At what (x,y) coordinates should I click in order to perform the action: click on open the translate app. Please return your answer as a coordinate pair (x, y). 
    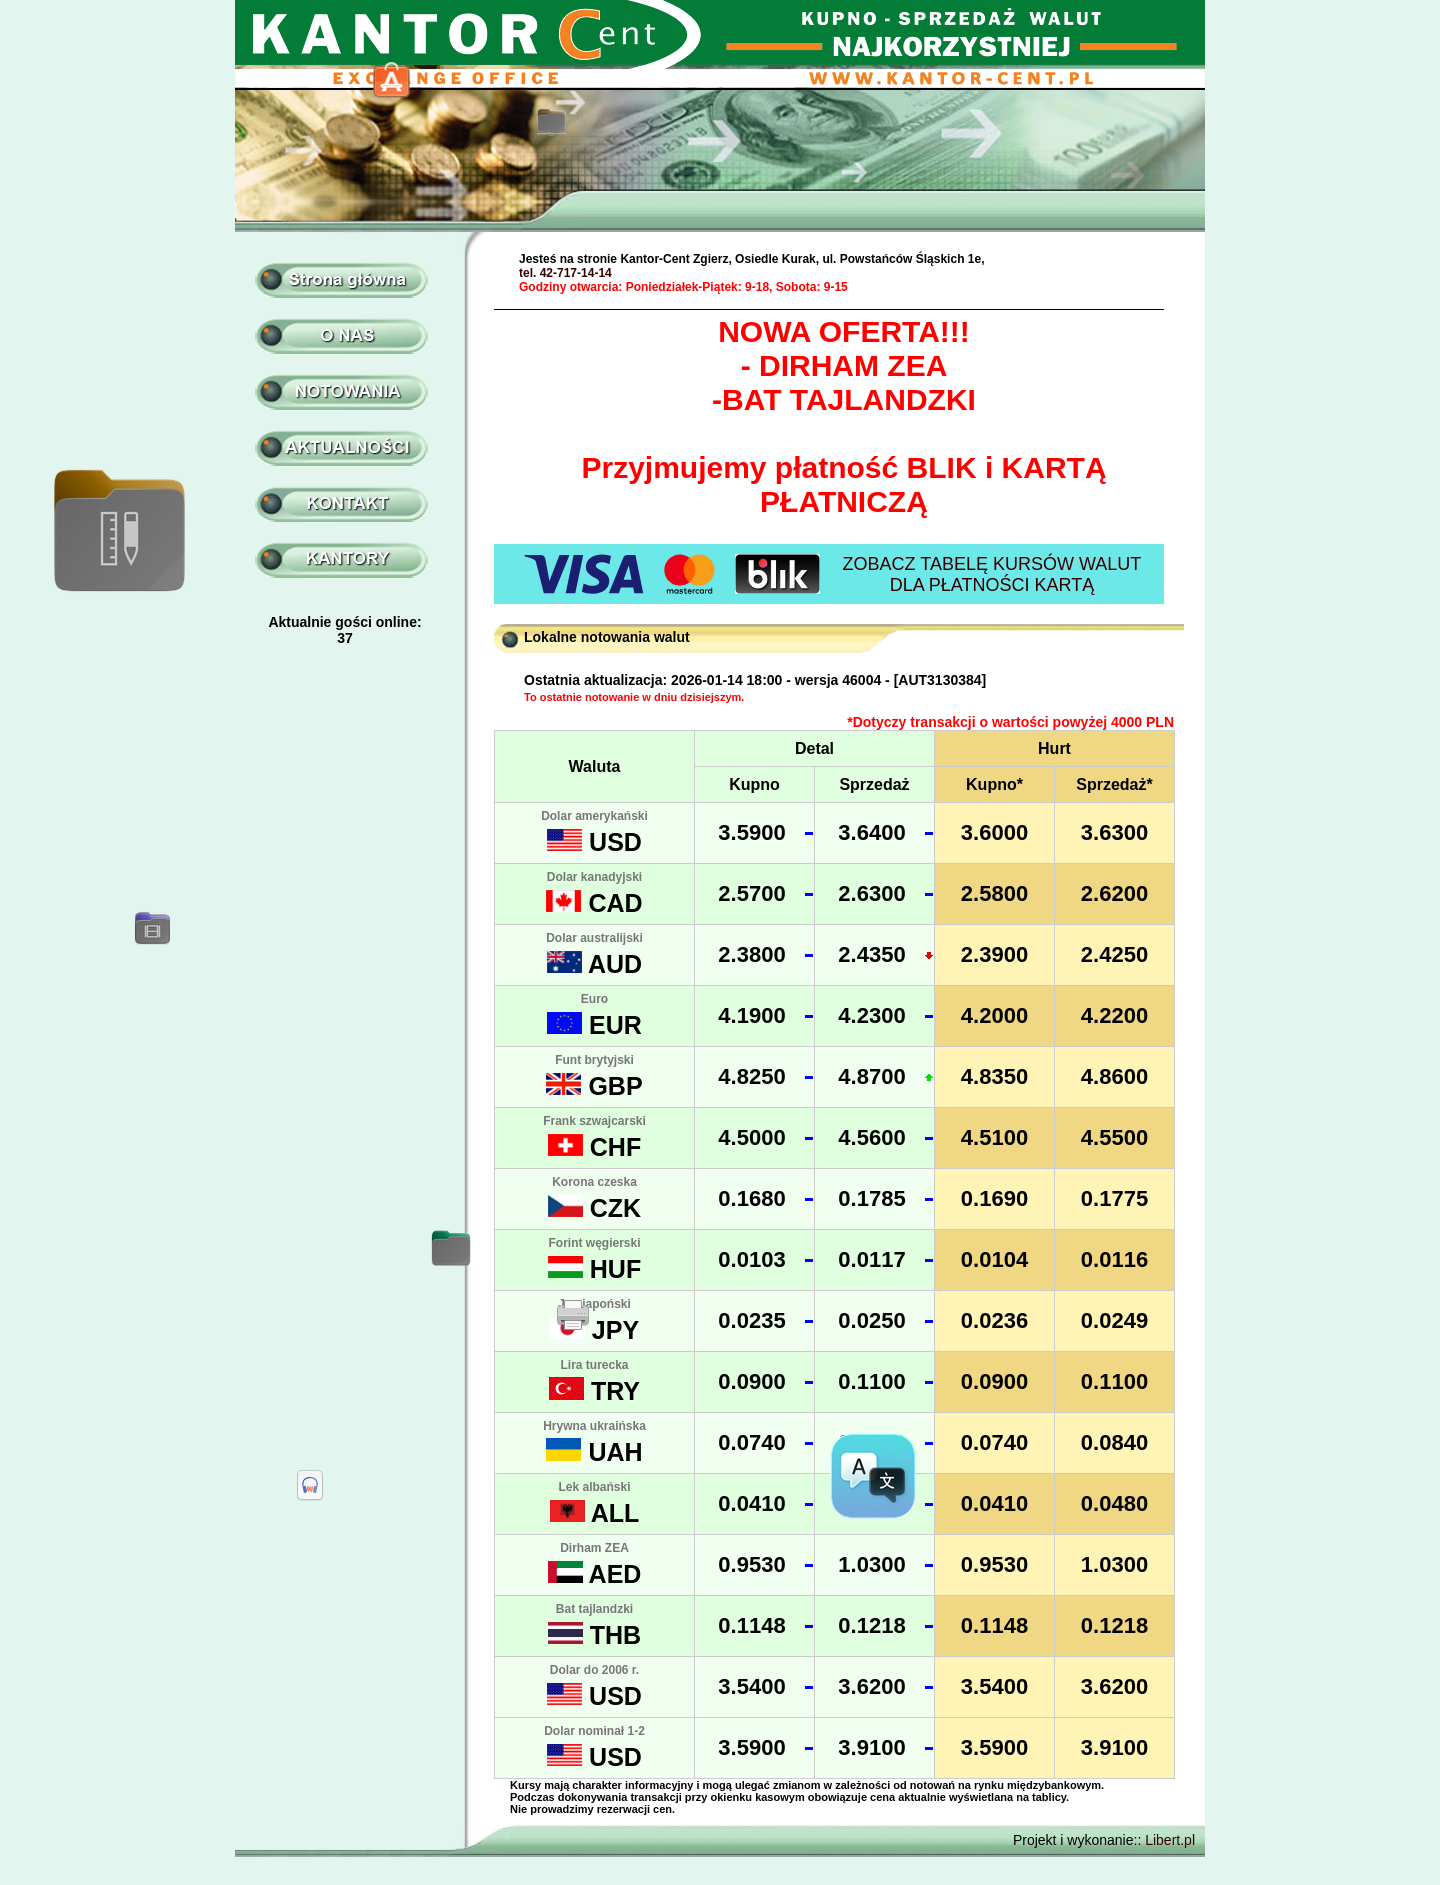
    Looking at the image, I should click on (873, 1476).